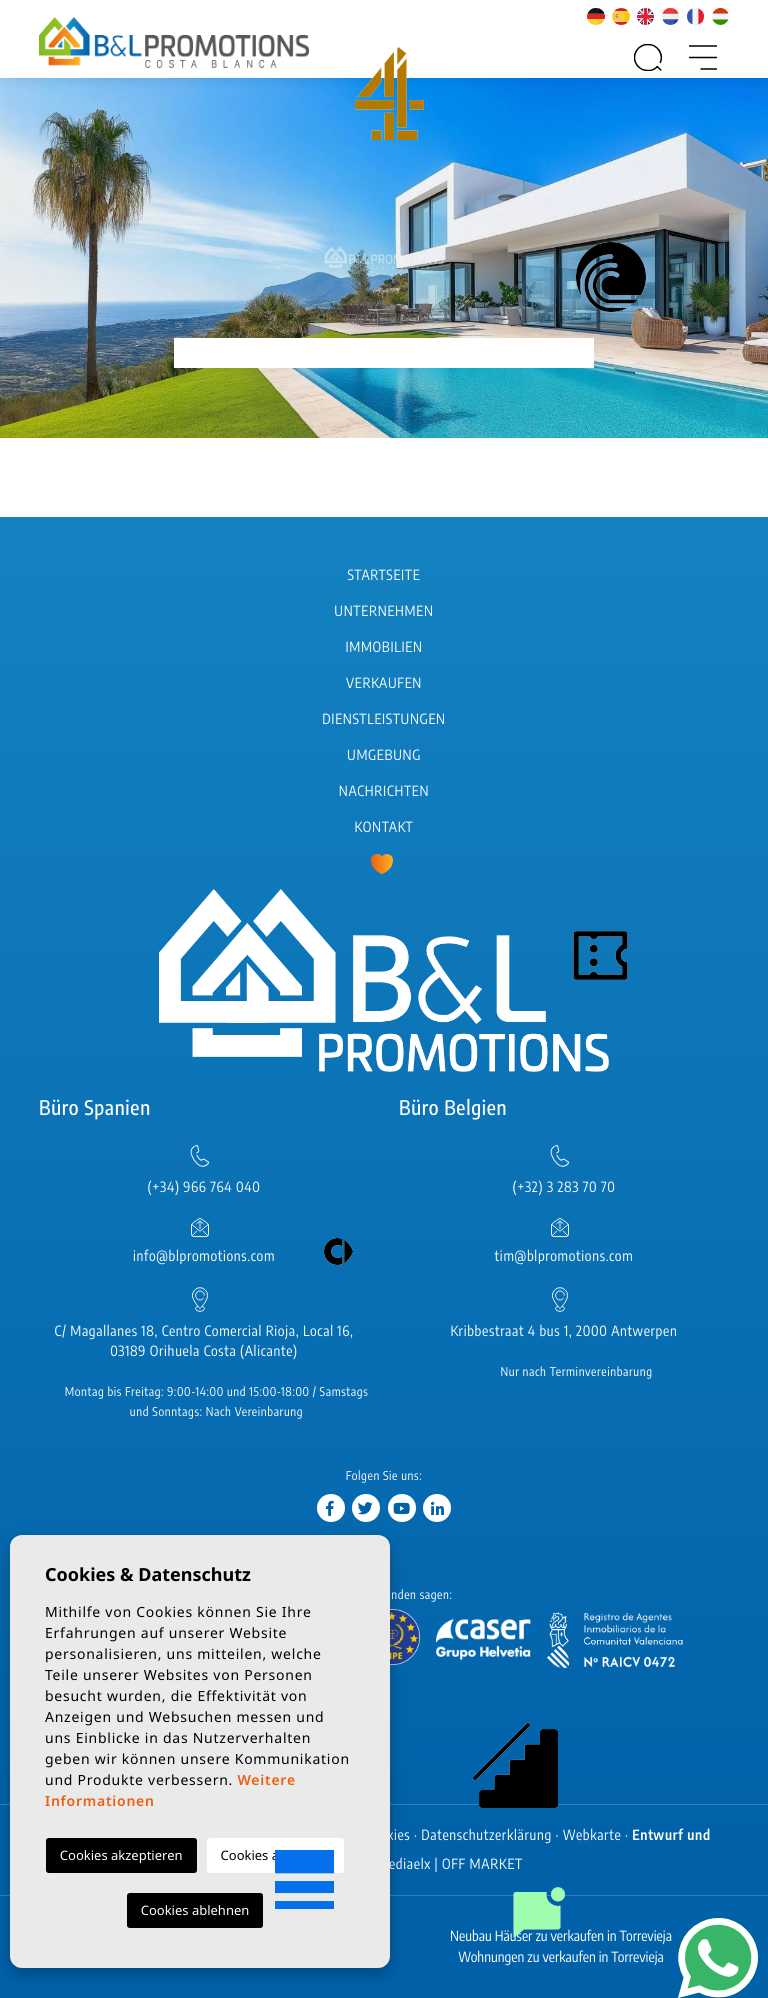  I want to click on open levels.fyi app or website, so click(515, 1765).